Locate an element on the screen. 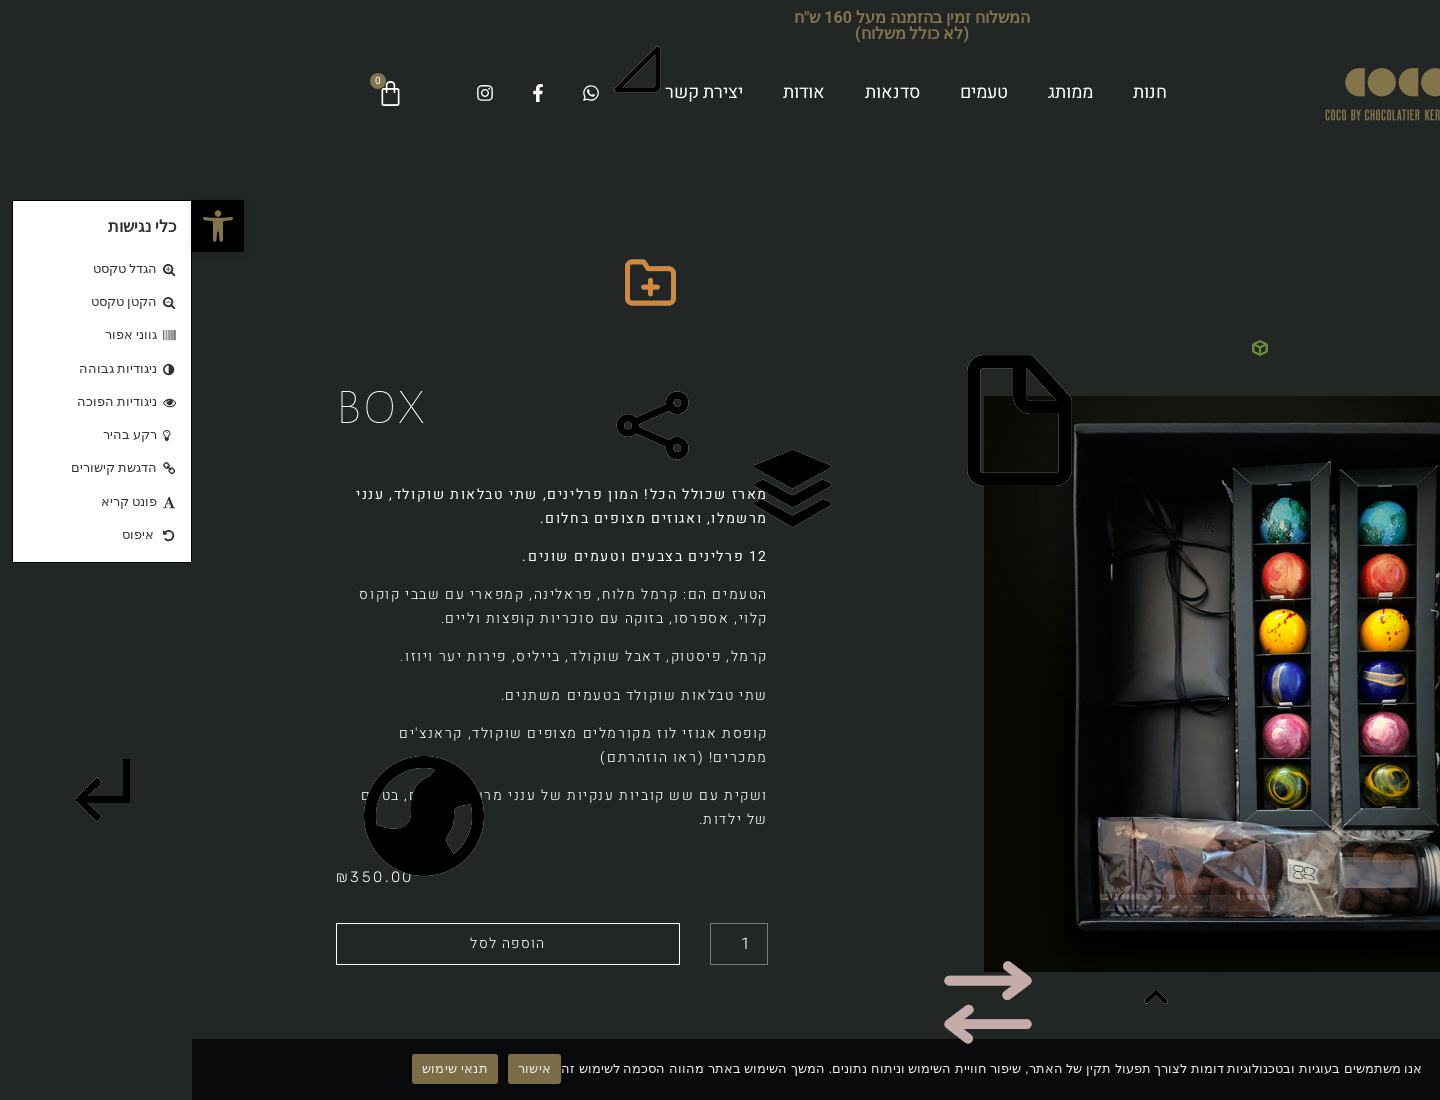  view 3D model or object is located at coordinates (1260, 348).